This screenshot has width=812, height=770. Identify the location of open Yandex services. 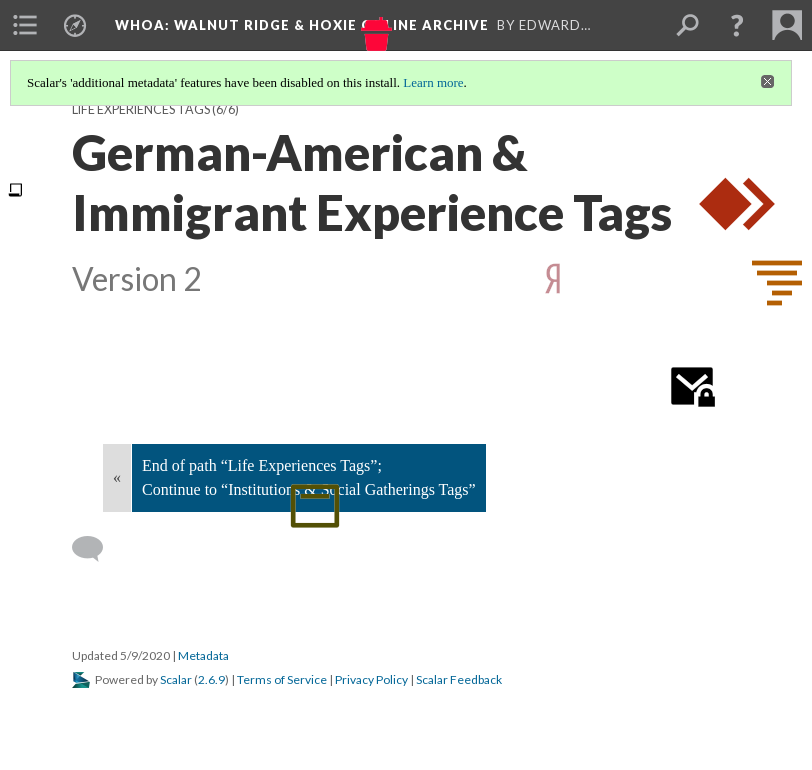
(552, 278).